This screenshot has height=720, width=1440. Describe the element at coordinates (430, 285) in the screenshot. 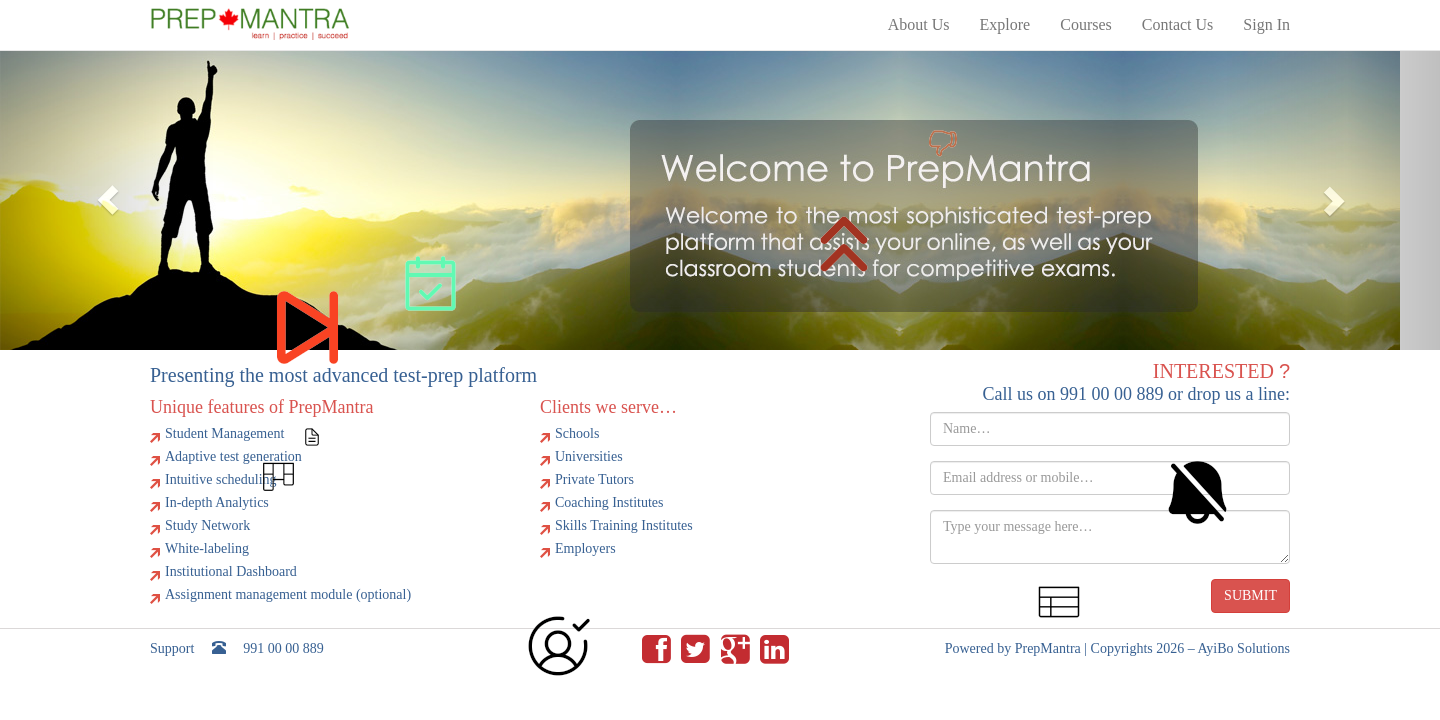

I see `confirm or complete a scheduled event` at that location.